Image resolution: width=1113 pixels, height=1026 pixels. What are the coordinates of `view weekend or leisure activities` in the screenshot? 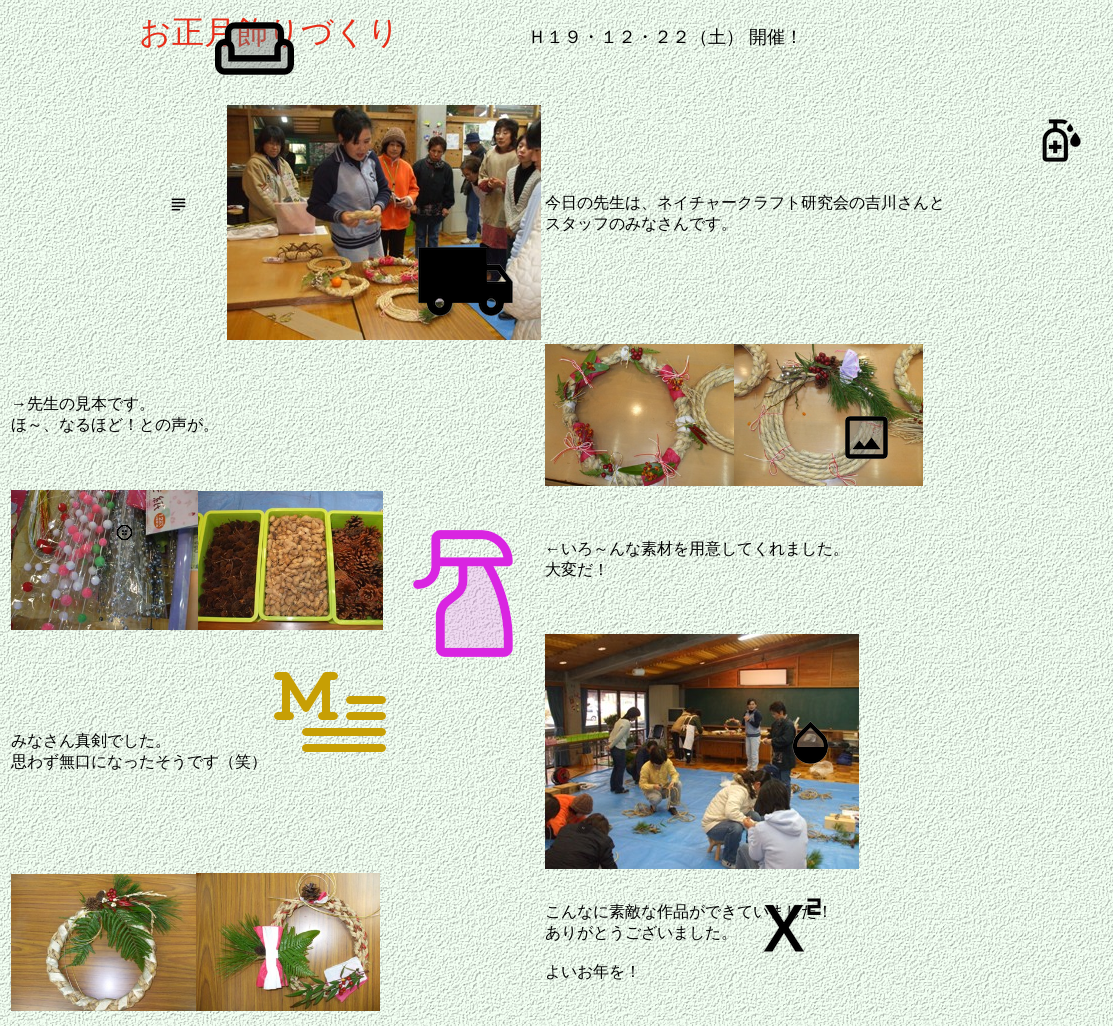 It's located at (254, 48).